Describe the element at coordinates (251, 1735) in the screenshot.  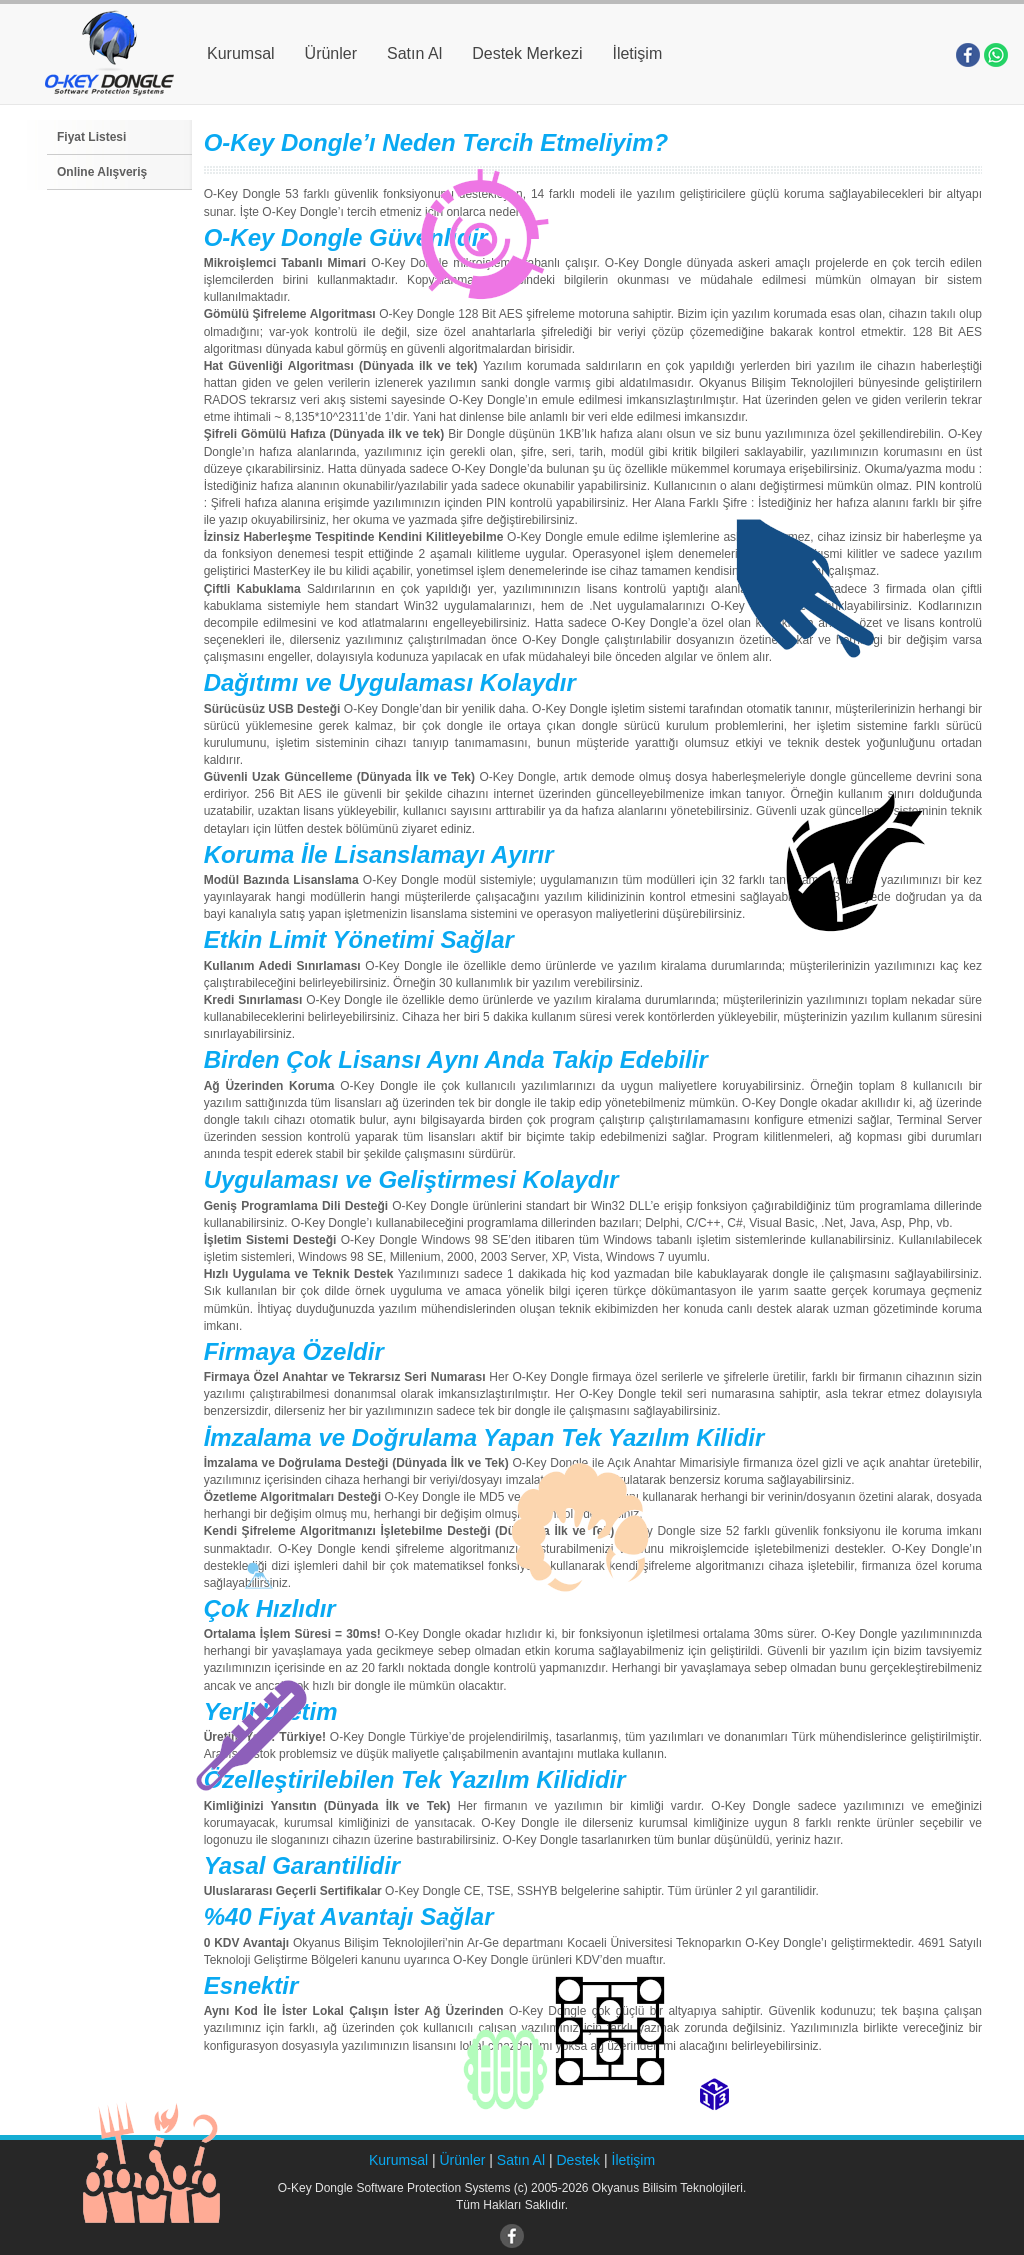
I see `check body temperature or health status` at that location.